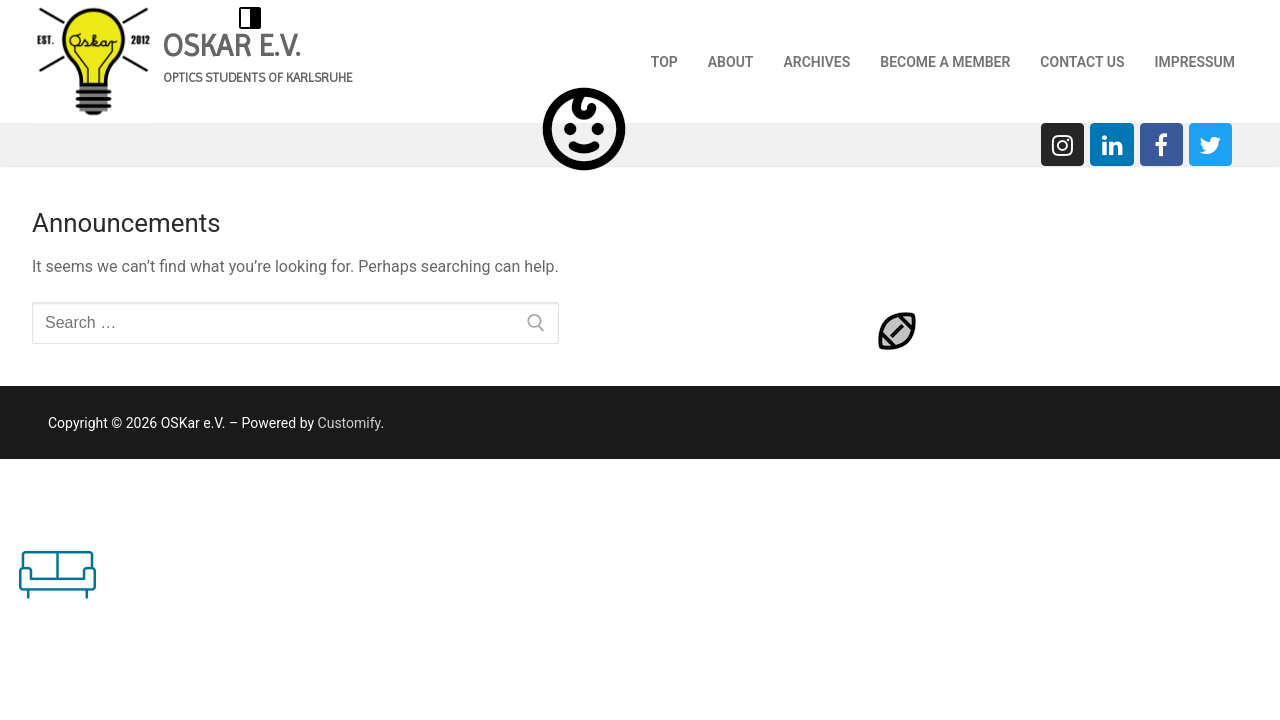  I want to click on access football or sports content, so click(897, 331).